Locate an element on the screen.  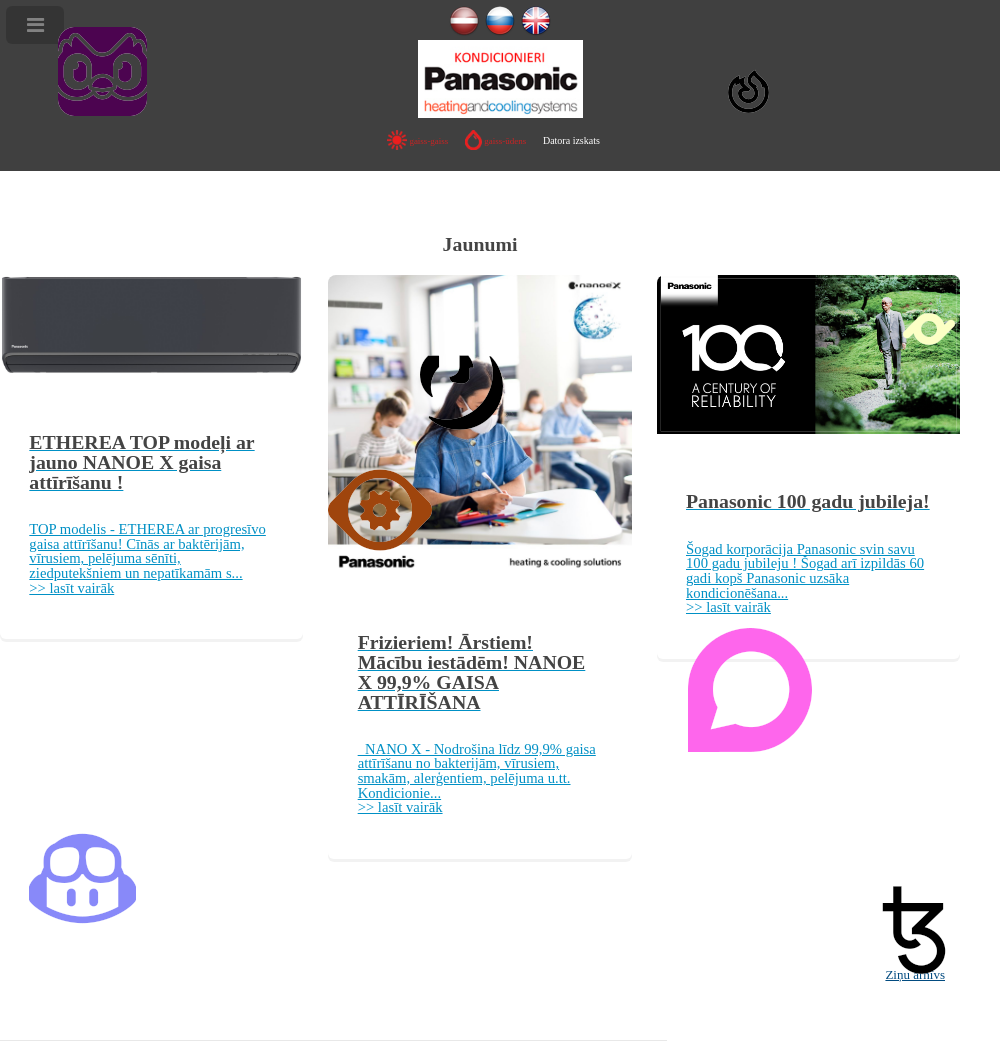
visit genius lyrics website is located at coordinates (461, 392).